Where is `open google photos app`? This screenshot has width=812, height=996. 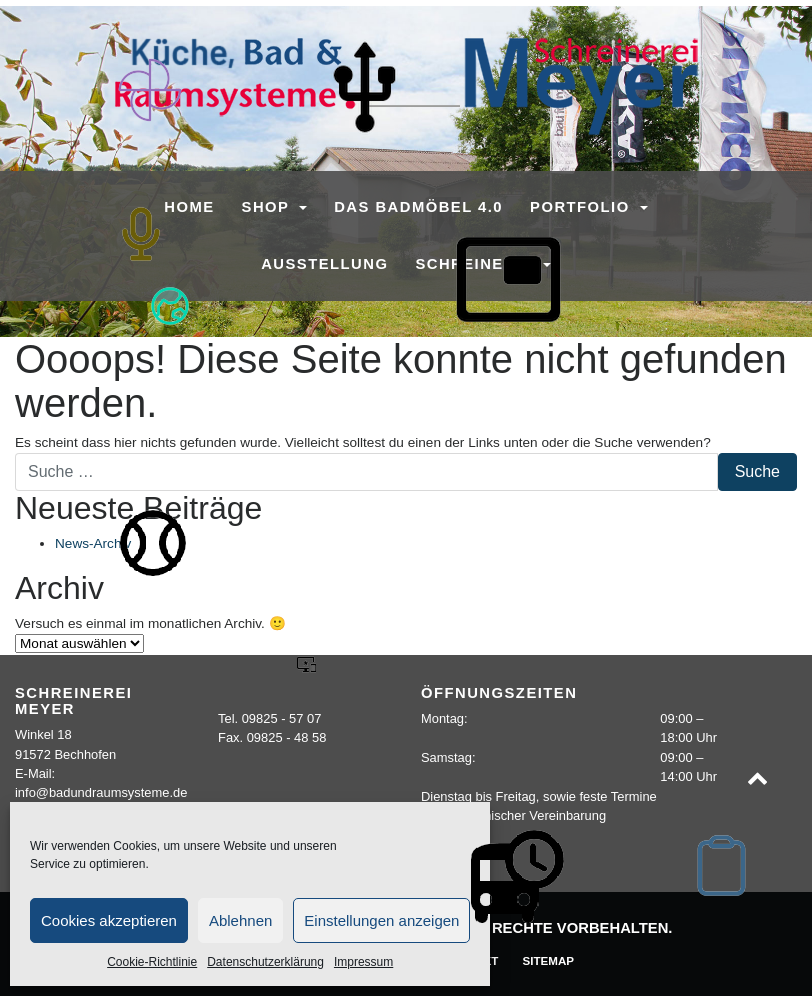
open google photos app is located at coordinates (150, 90).